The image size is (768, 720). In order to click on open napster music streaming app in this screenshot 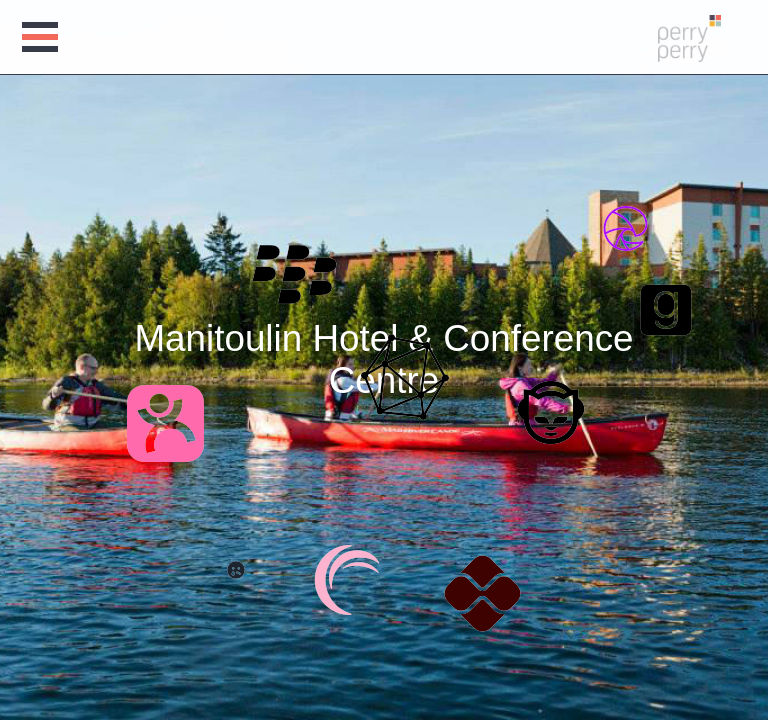, I will do `click(551, 411)`.